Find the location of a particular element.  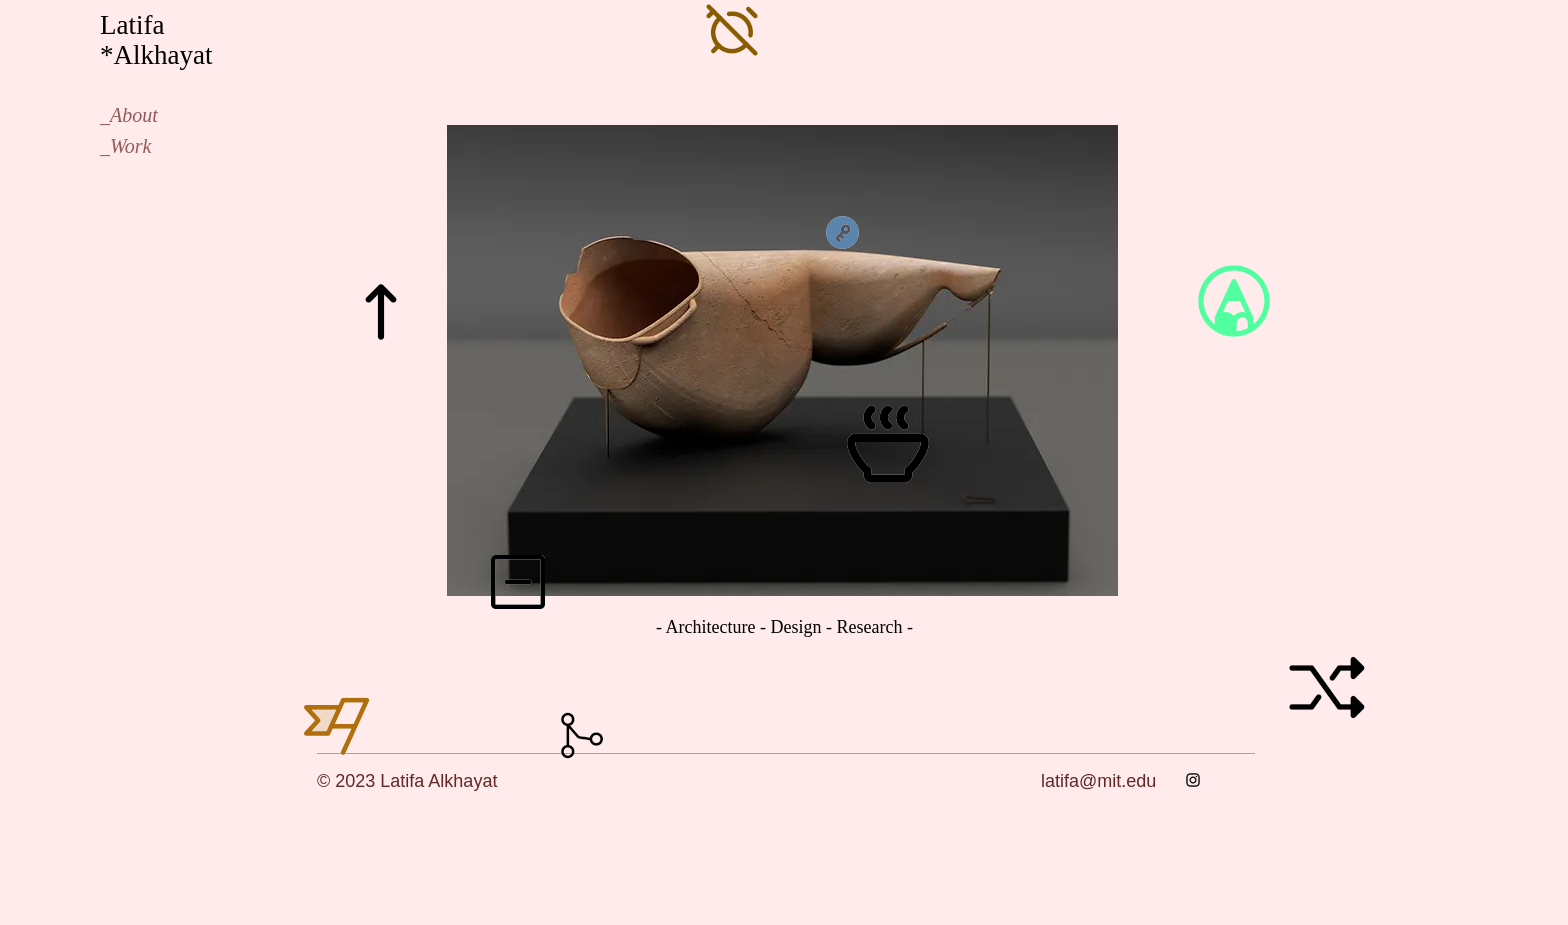

edit profile or settings is located at coordinates (1234, 301).